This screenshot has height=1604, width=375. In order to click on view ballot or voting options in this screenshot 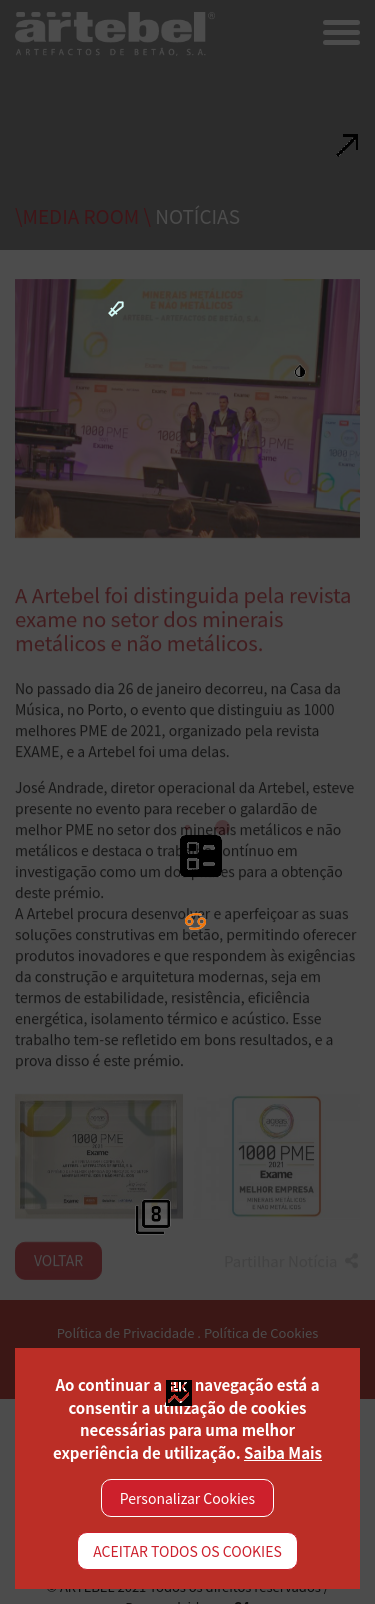, I will do `click(201, 856)`.